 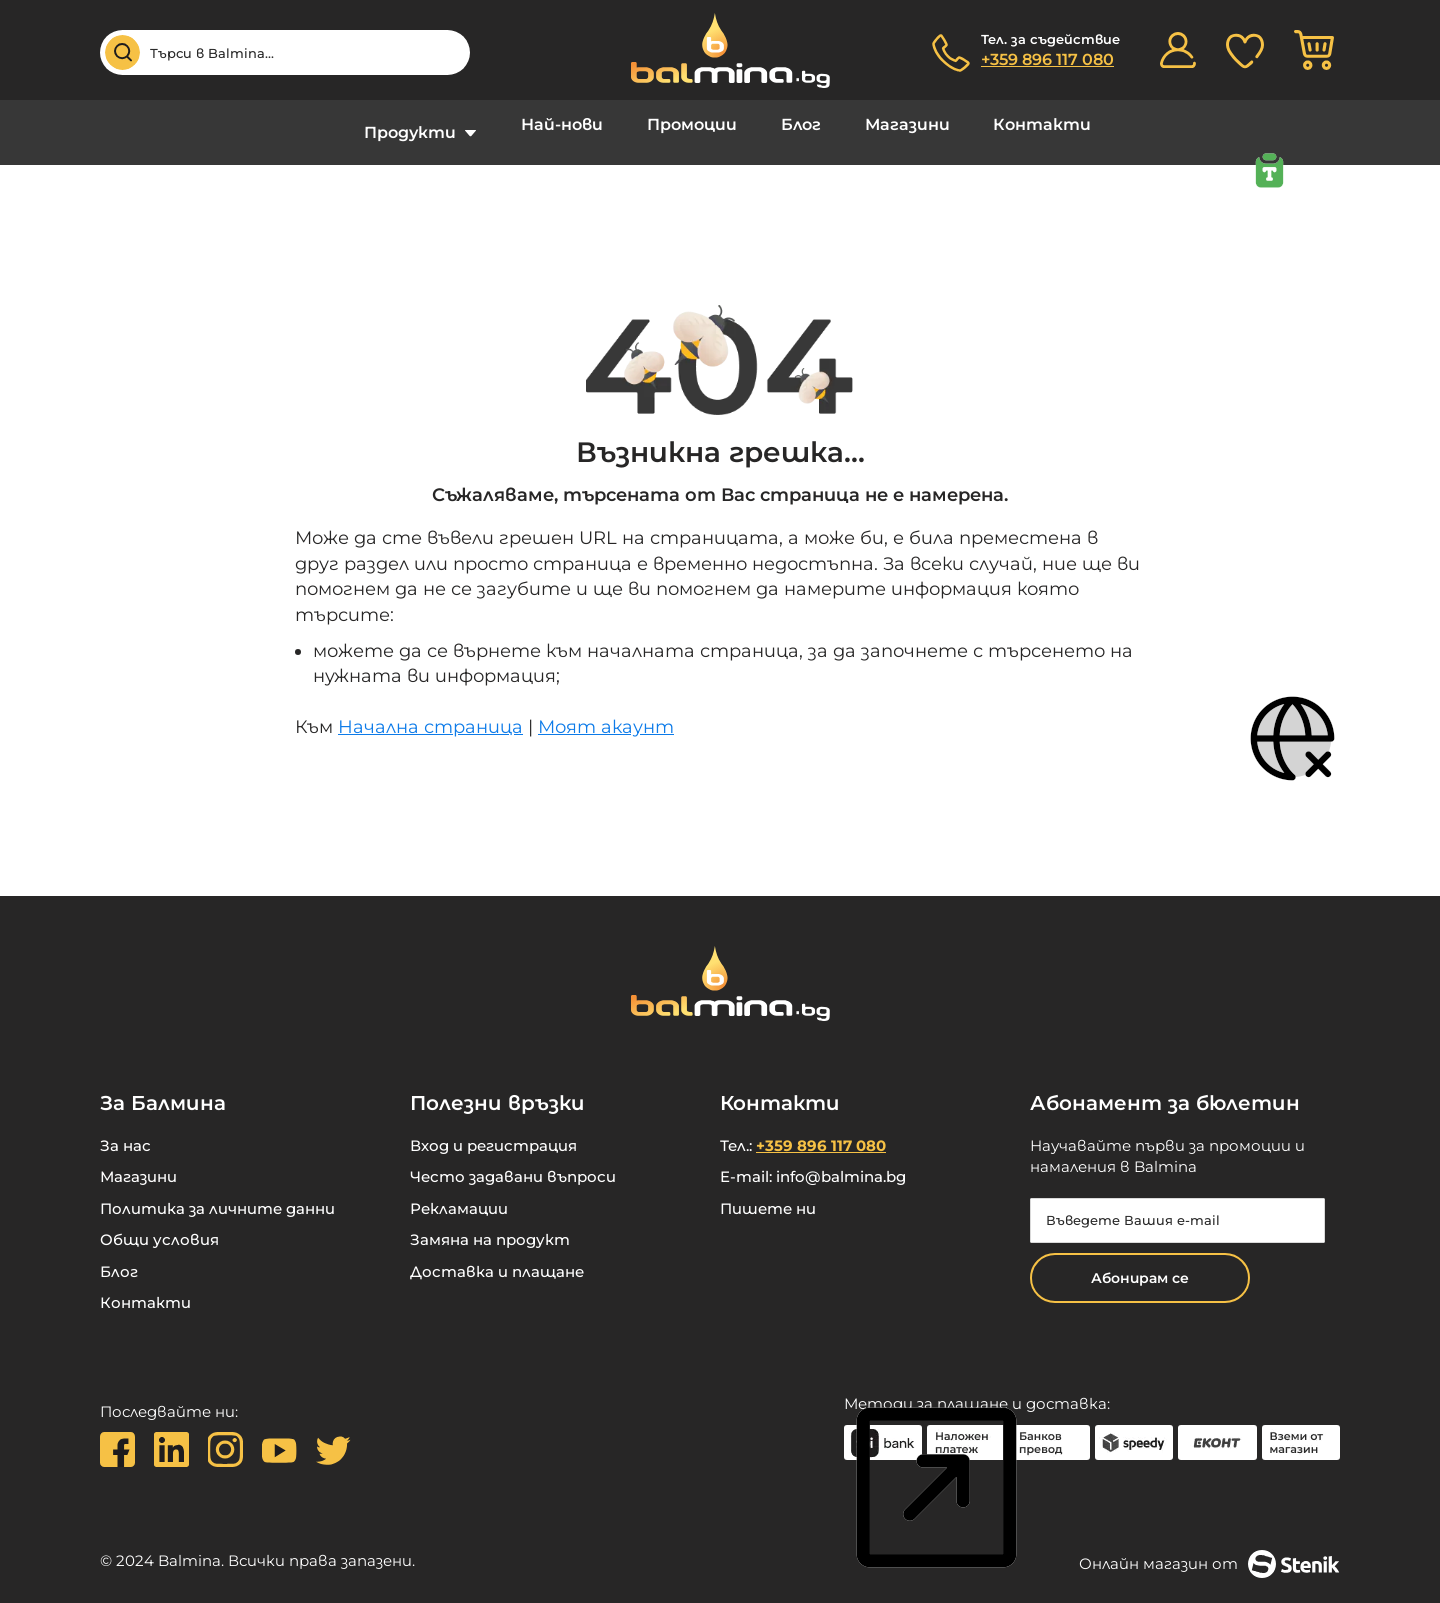 What do you see at coordinates (1269, 170) in the screenshot?
I see `access copied text formatting options` at bounding box center [1269, 170].